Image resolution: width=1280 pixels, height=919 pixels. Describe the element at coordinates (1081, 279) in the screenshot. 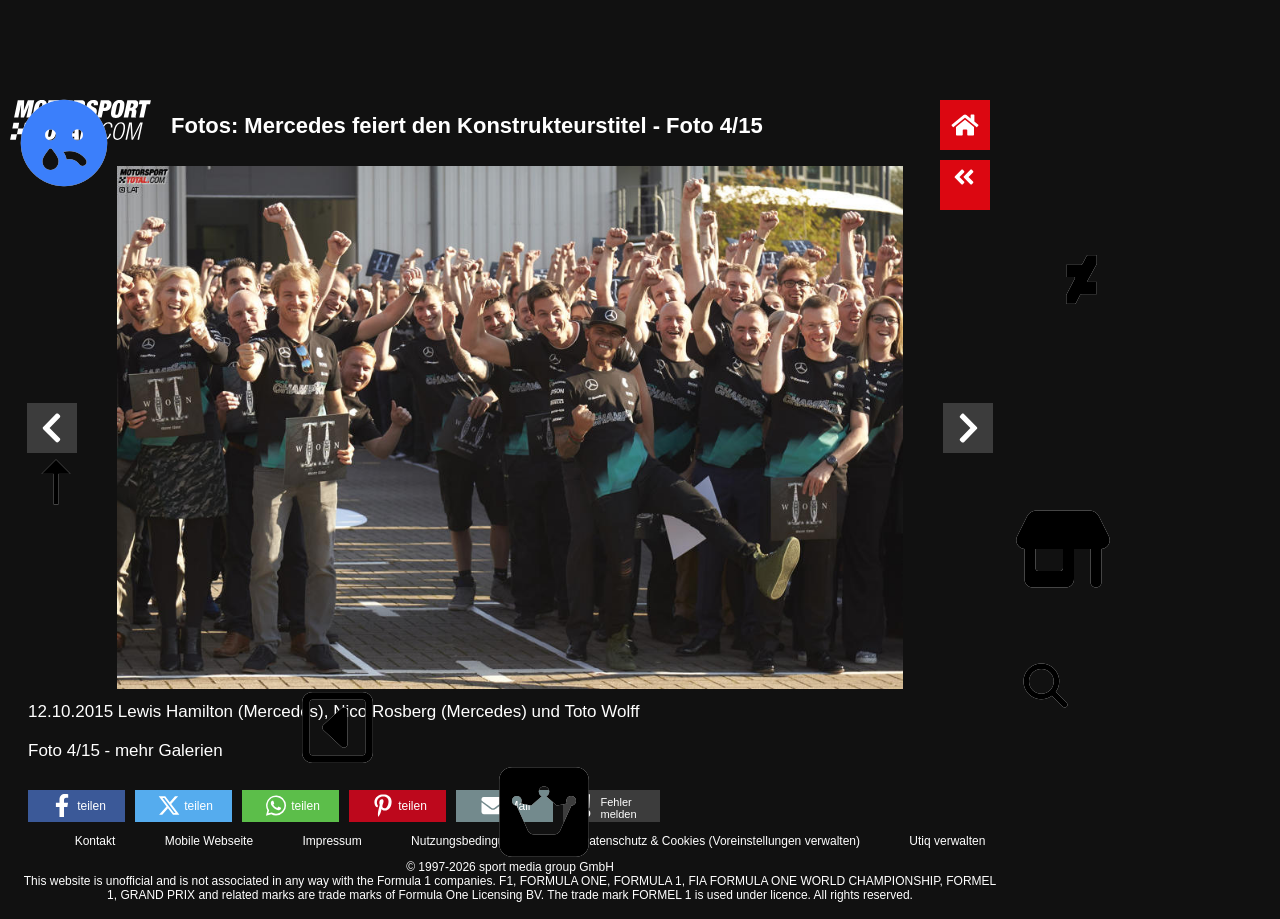

I see `visit deviantart profile or page` at that location.